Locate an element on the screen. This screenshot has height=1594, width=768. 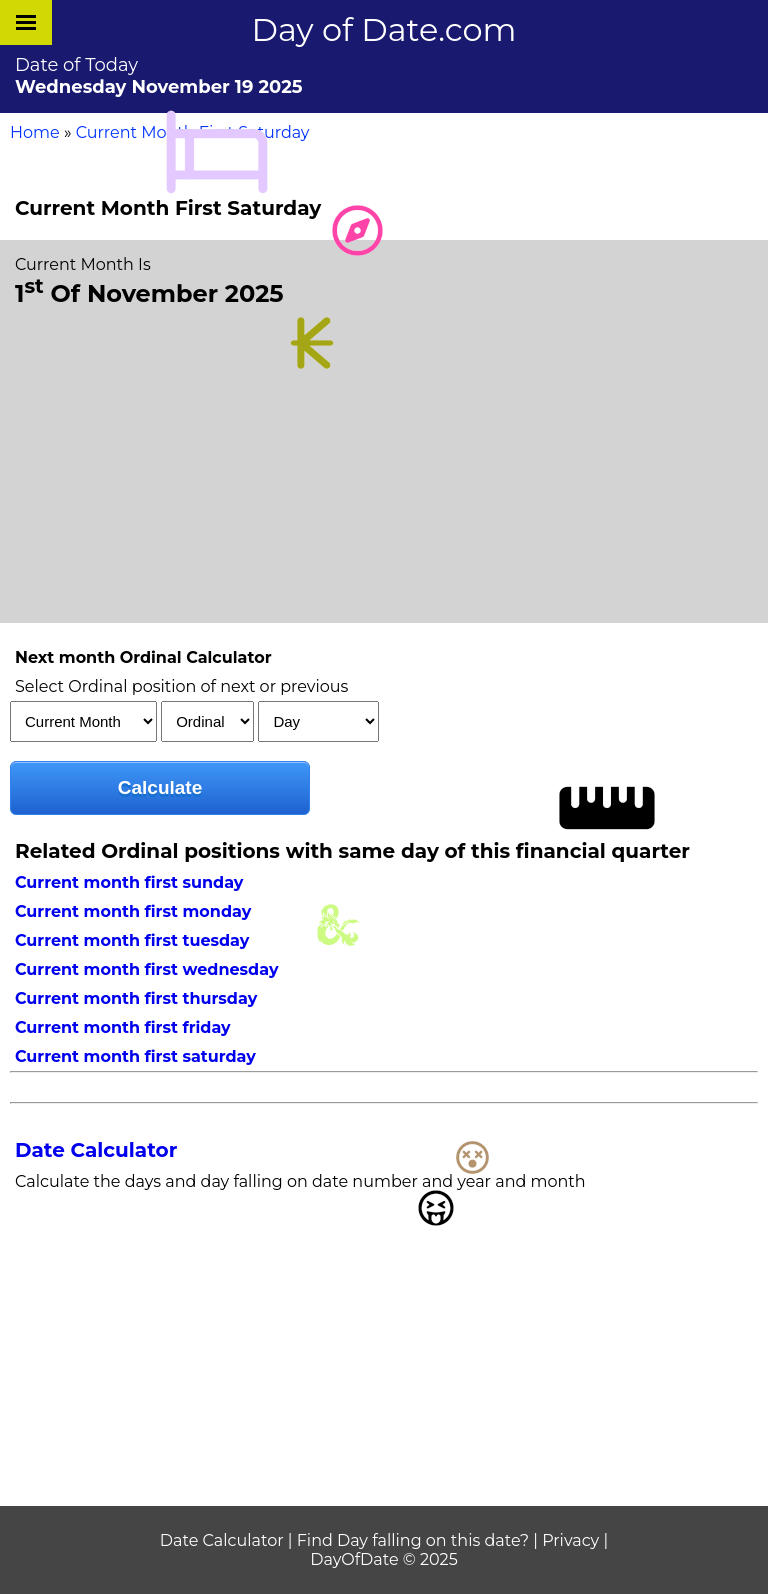
Dungeons & Dragons logo is located at coordinates (338, 925).